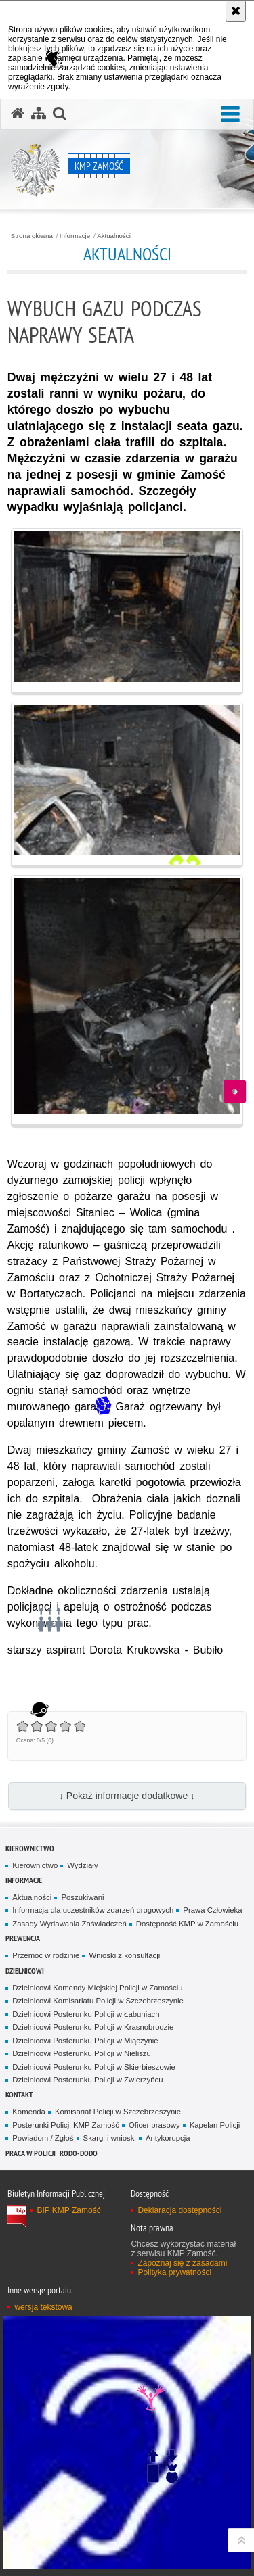 The image size is (254, 2576). I want to click on access puzzle or jigsaw game, so click(103, 1406).